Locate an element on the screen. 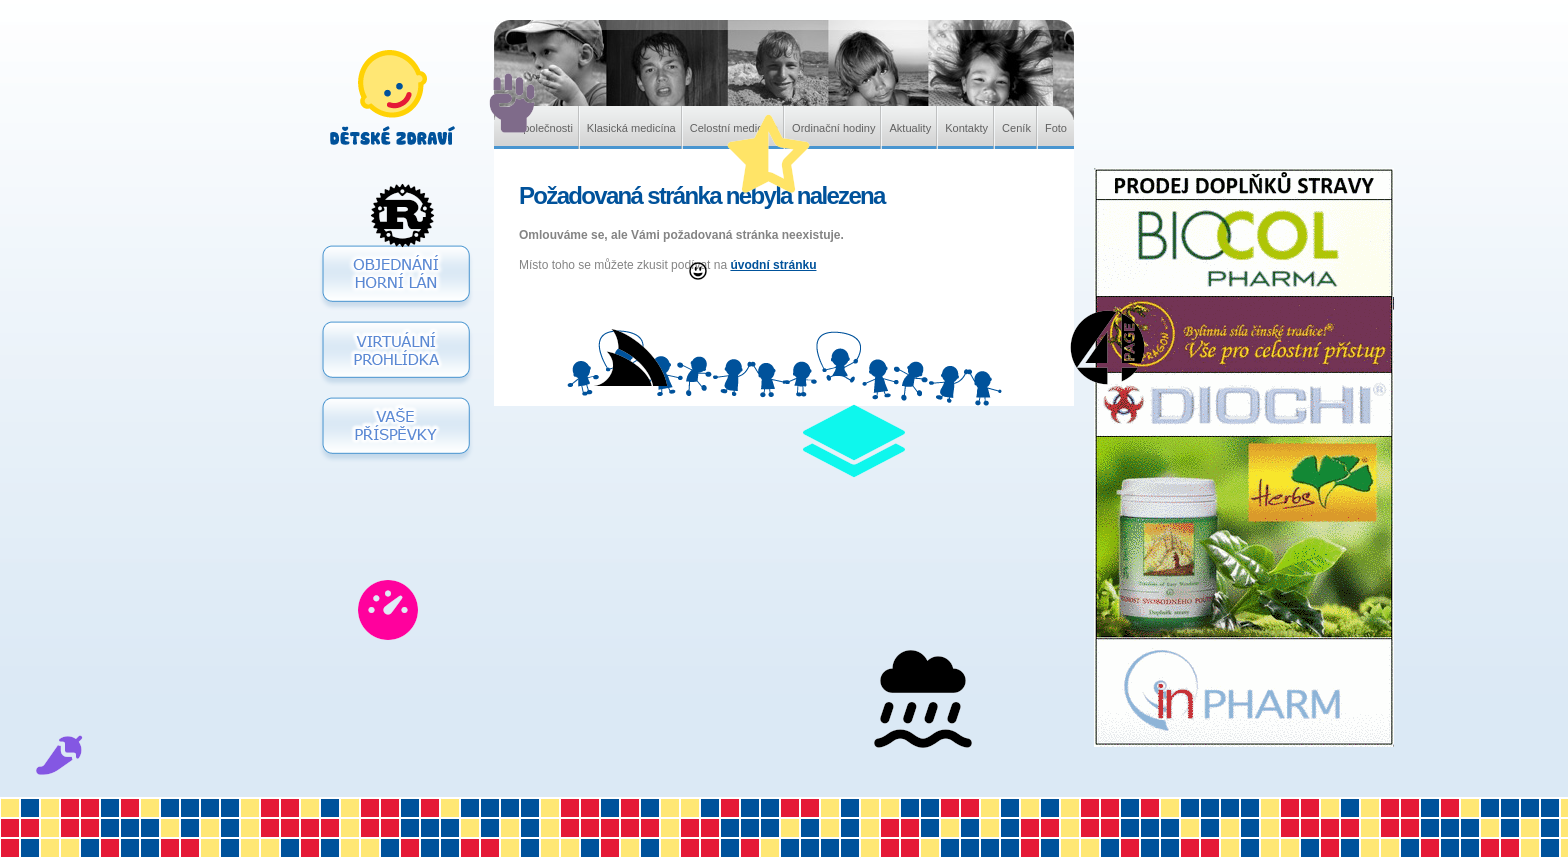 The image size is (1568, 859). page4 brand logo is located at coordinates (1107, 347).